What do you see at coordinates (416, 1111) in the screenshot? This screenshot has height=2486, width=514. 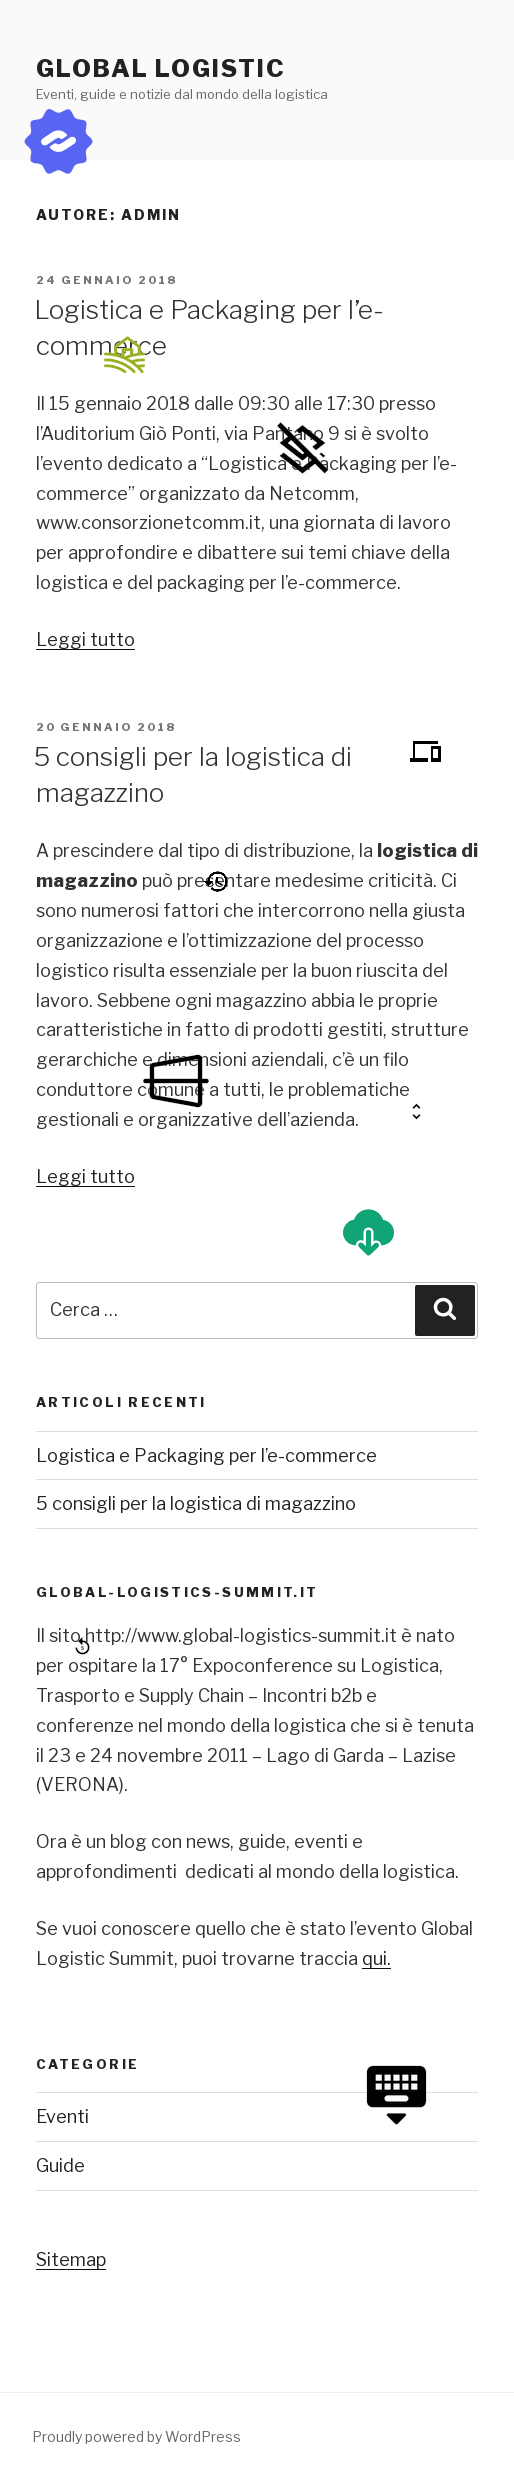 I see `expand to show more content` at bounding box center [416, 1111].